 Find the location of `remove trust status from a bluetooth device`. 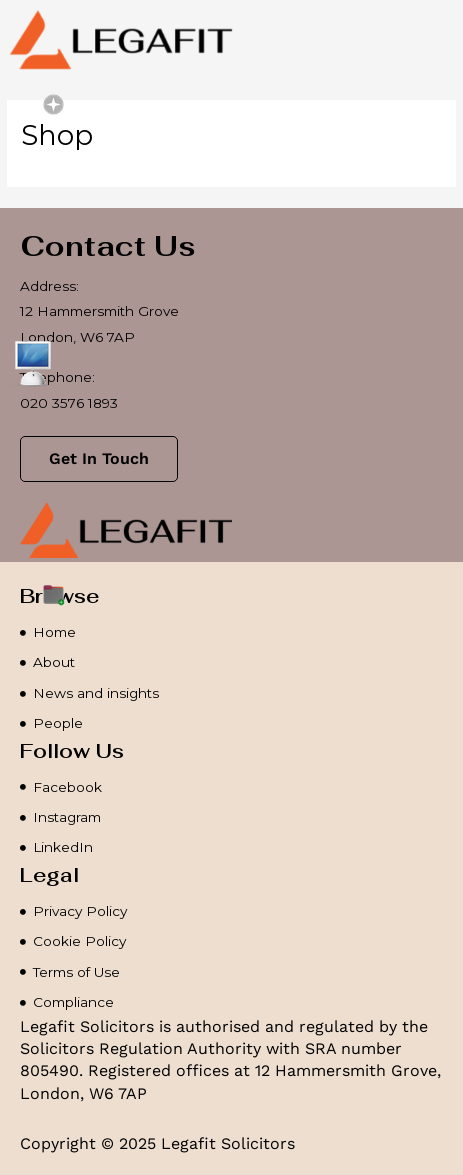

remove trust status from a bluetooth device is located at coordinates (53, 104).